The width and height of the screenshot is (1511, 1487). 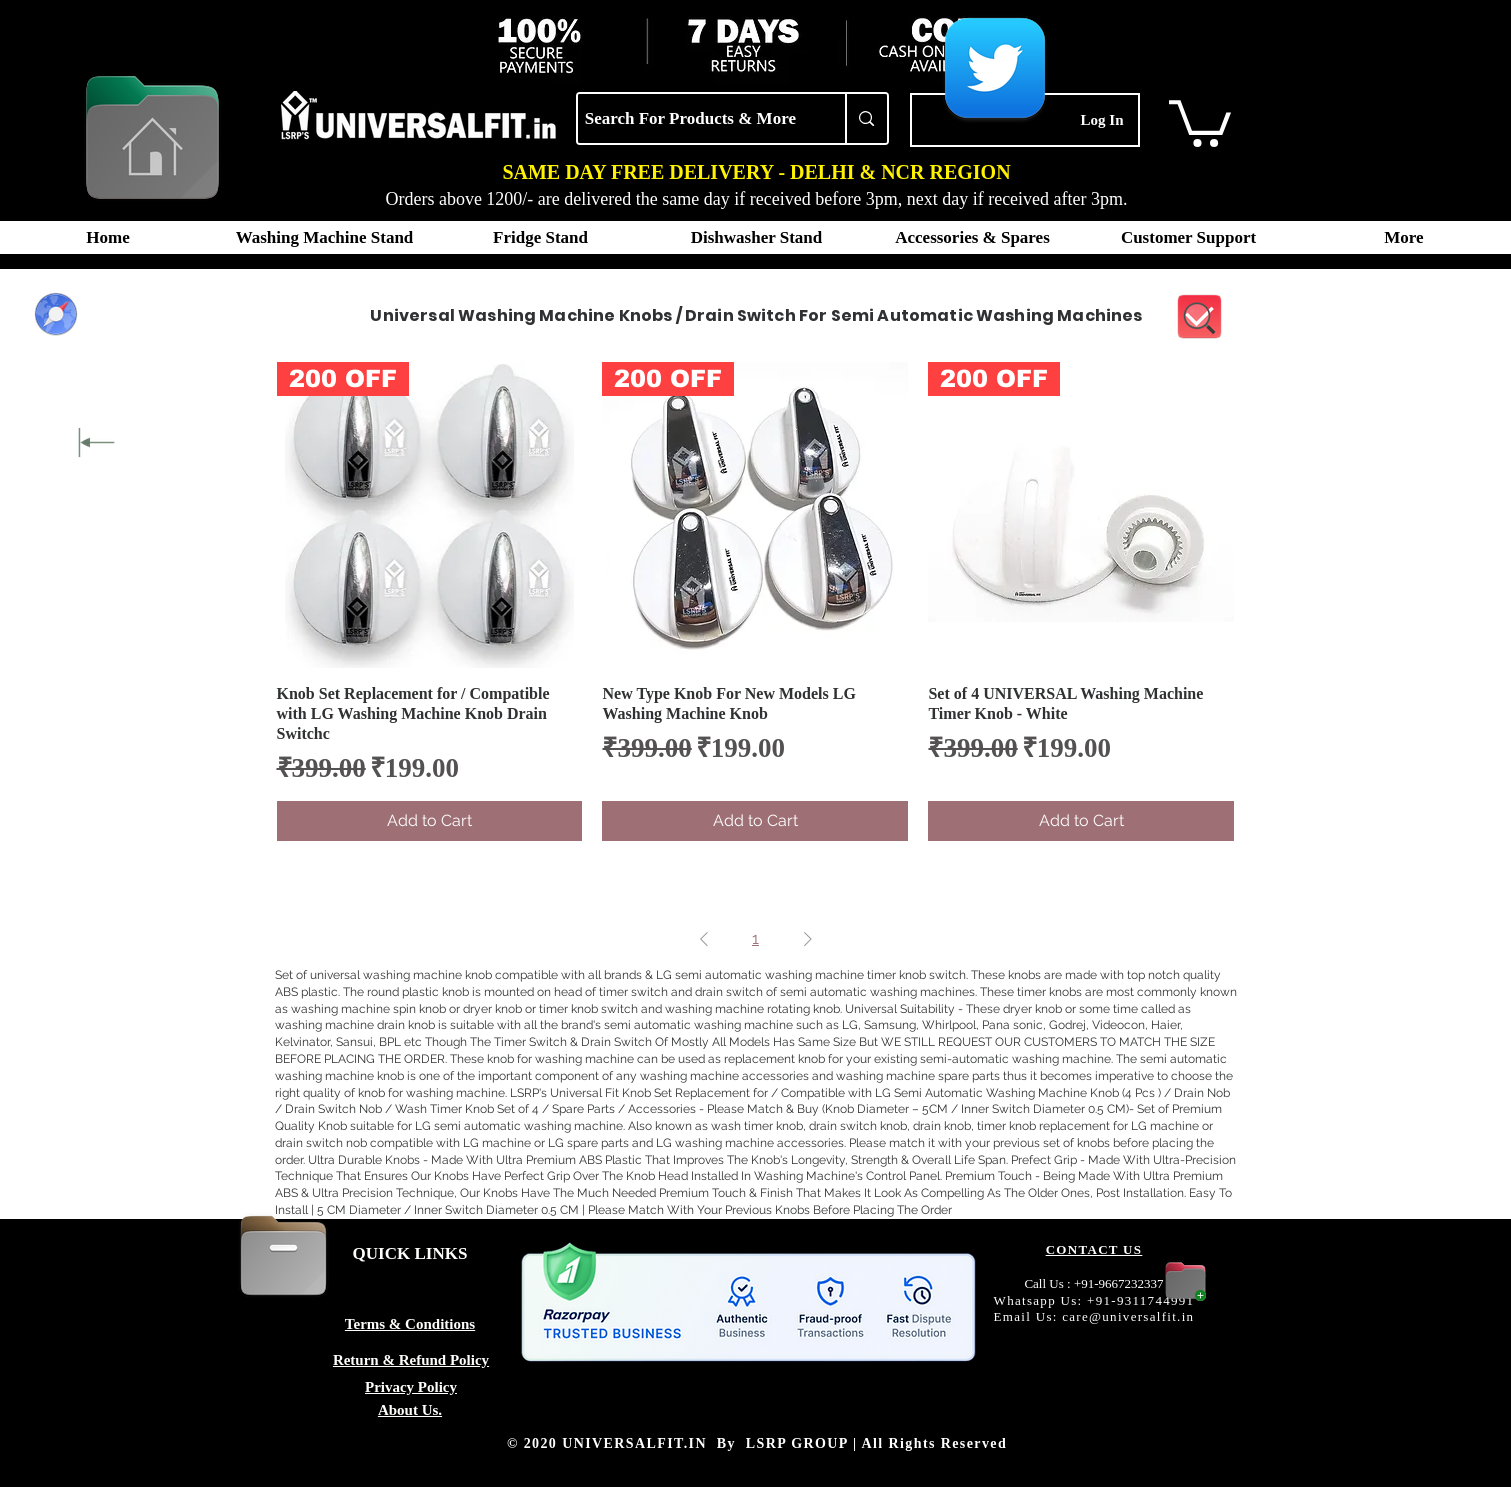 I want to click on create a new folder, so click(x=1185, y=1280).